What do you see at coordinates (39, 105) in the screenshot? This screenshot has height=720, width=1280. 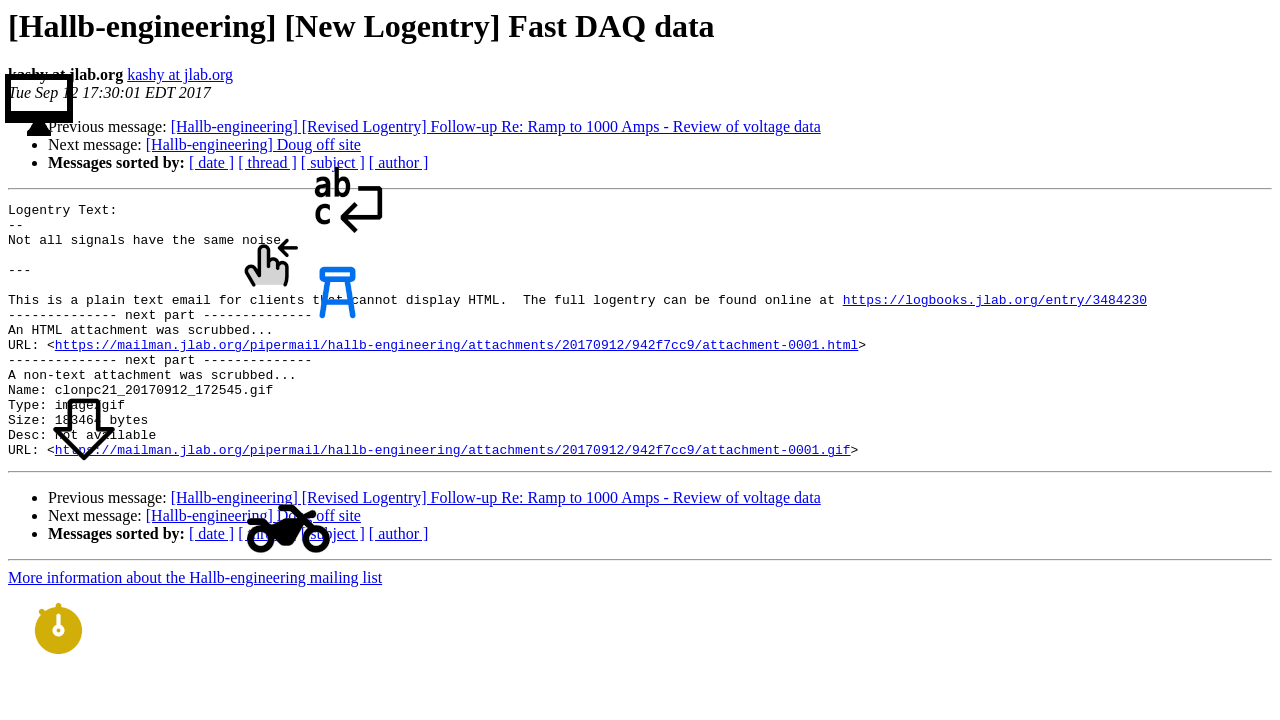 I see `view on desktop display` at bounding box center [39, 105].